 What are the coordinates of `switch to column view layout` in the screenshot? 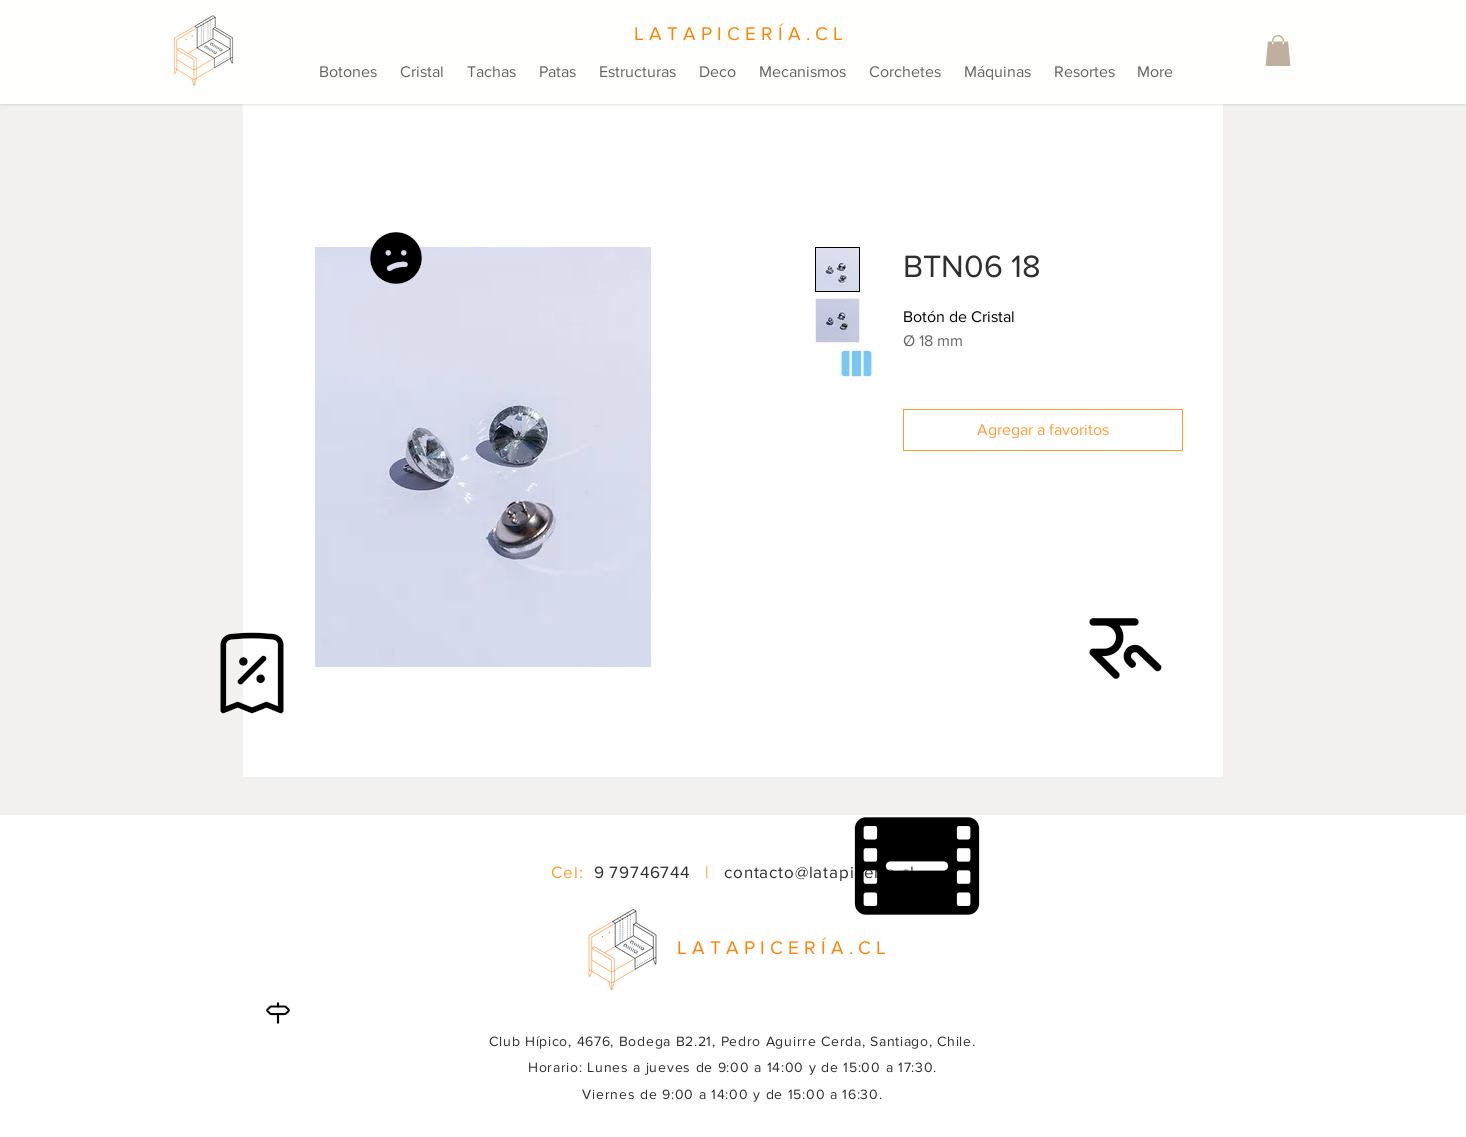 It's located at (856, 363).